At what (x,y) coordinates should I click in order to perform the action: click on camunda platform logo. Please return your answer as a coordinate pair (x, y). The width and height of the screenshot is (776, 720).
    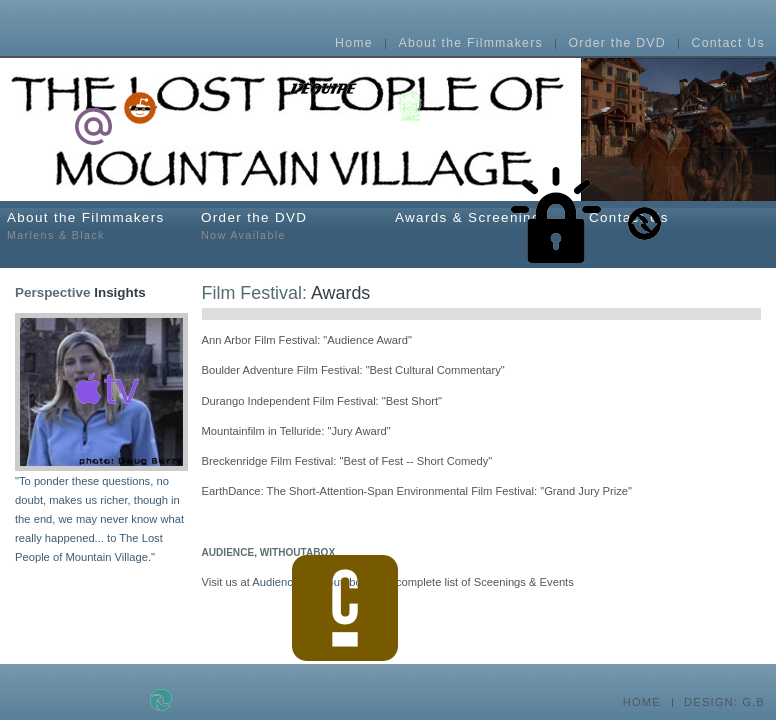
    Looking at the image, I should click on (345, 608).